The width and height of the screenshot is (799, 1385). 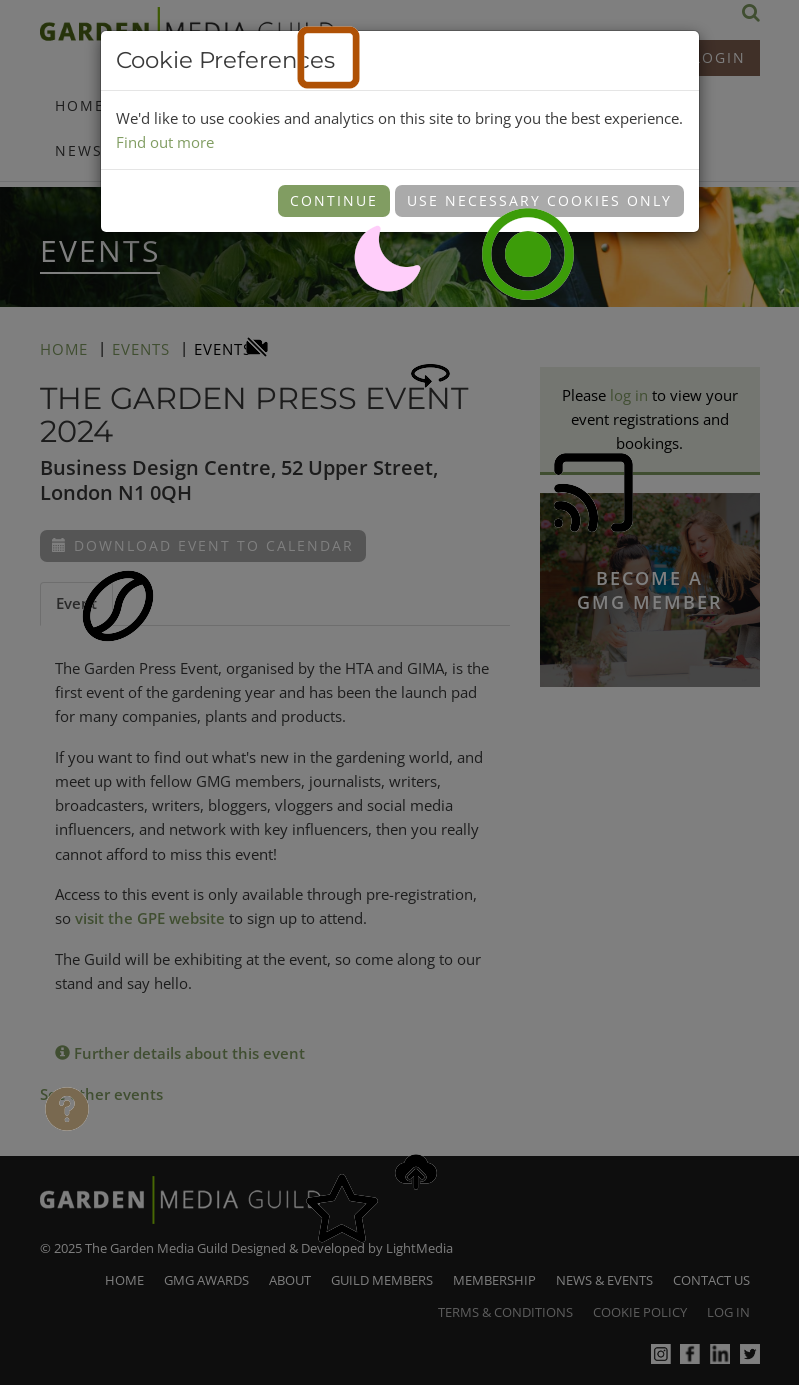 I want to click on stop media playback, so click(x=328, y=57).